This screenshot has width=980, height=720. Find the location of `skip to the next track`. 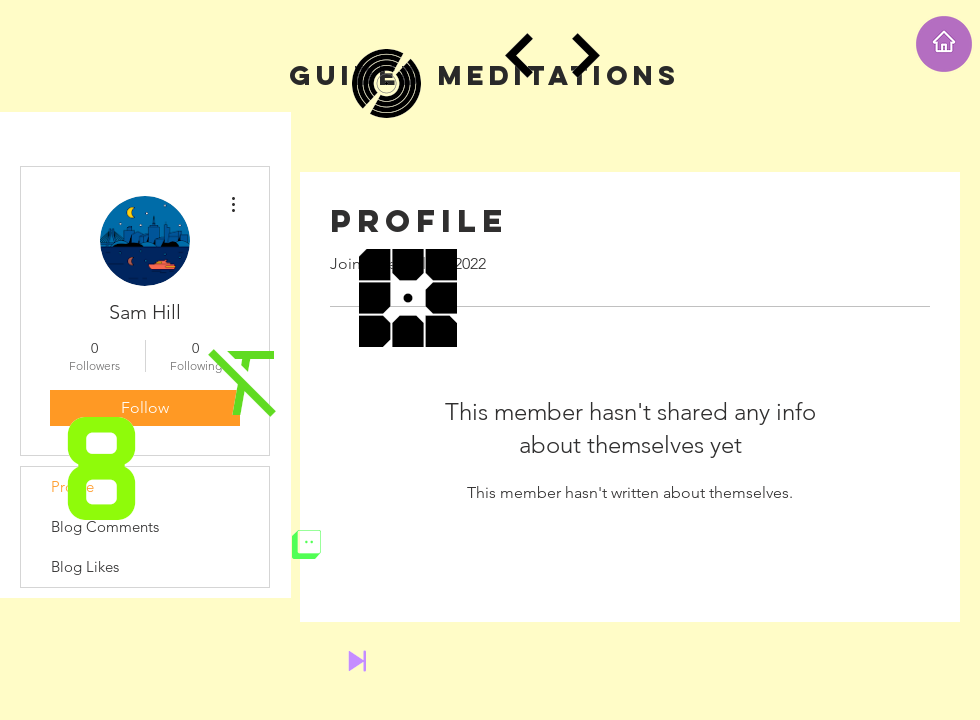

skip to the next track is located at coordinates (358, 661).